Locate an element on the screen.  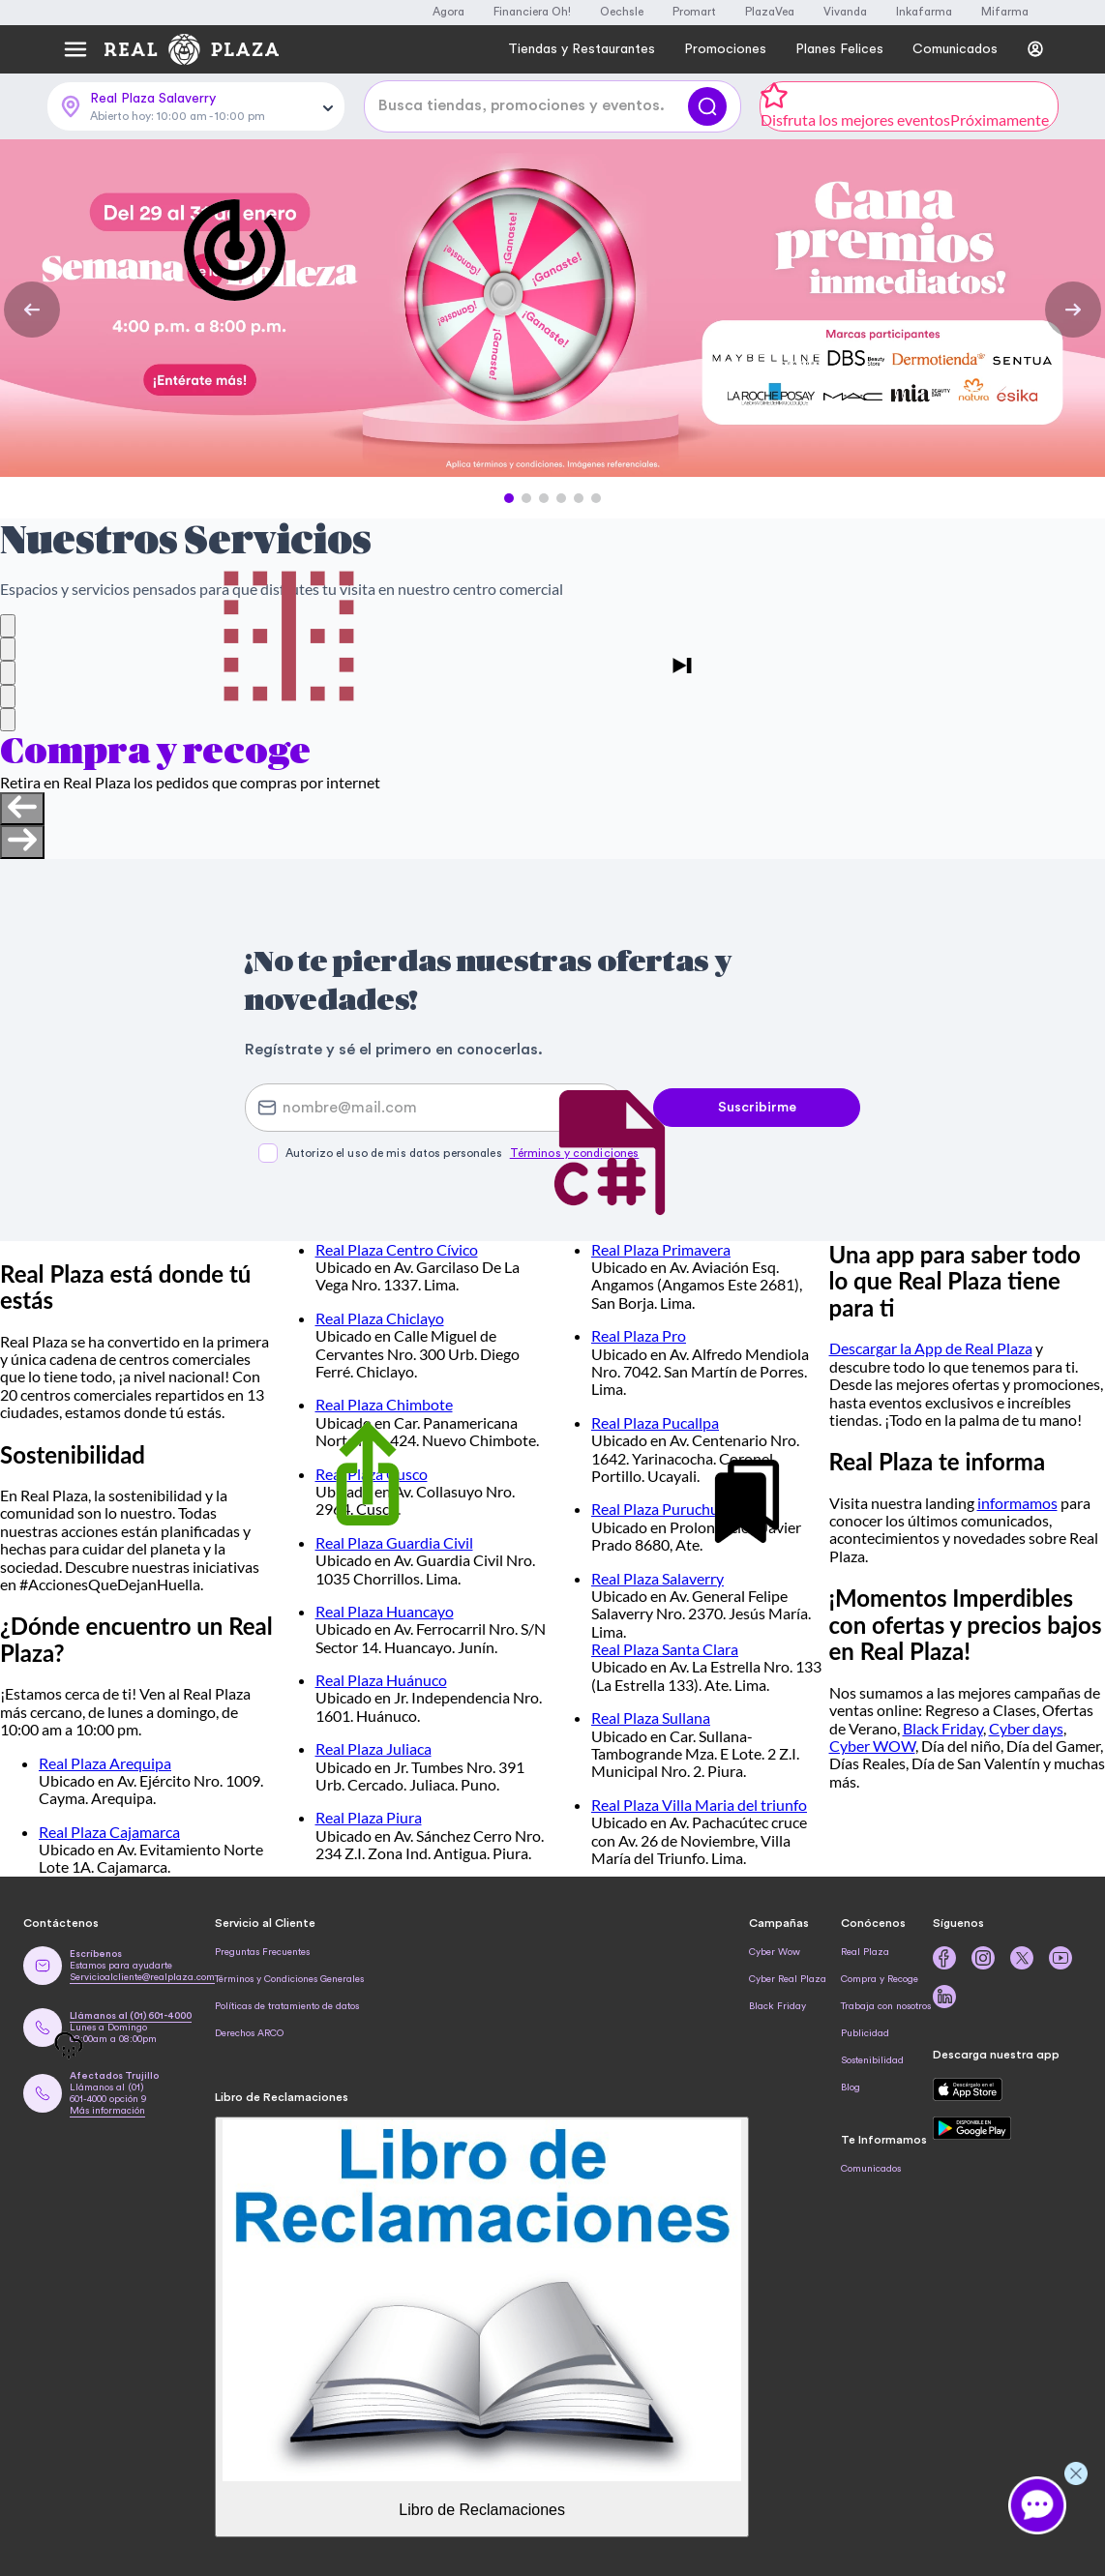
open a C# source code file is located at coordinates (612, 1152).